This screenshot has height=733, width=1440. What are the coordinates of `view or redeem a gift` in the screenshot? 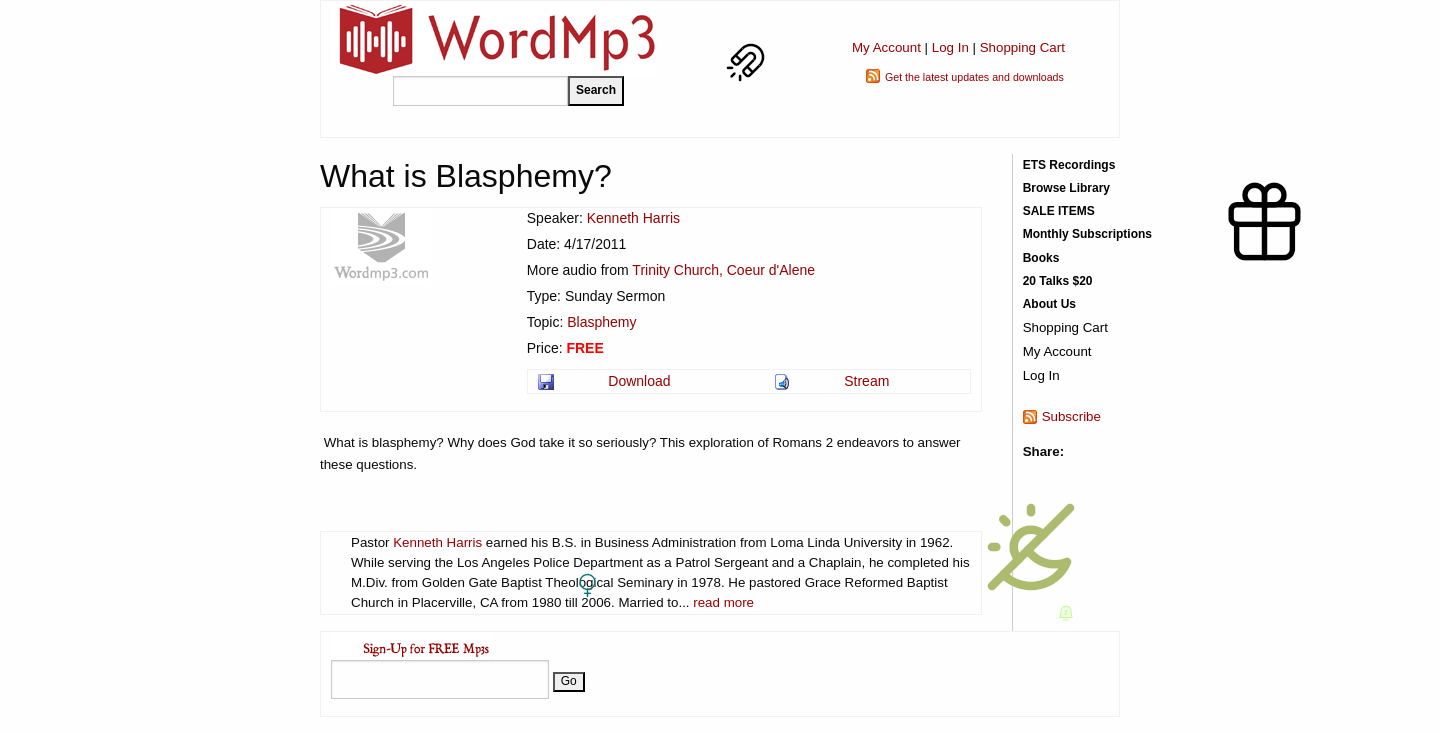 It's located at (1264, 221).